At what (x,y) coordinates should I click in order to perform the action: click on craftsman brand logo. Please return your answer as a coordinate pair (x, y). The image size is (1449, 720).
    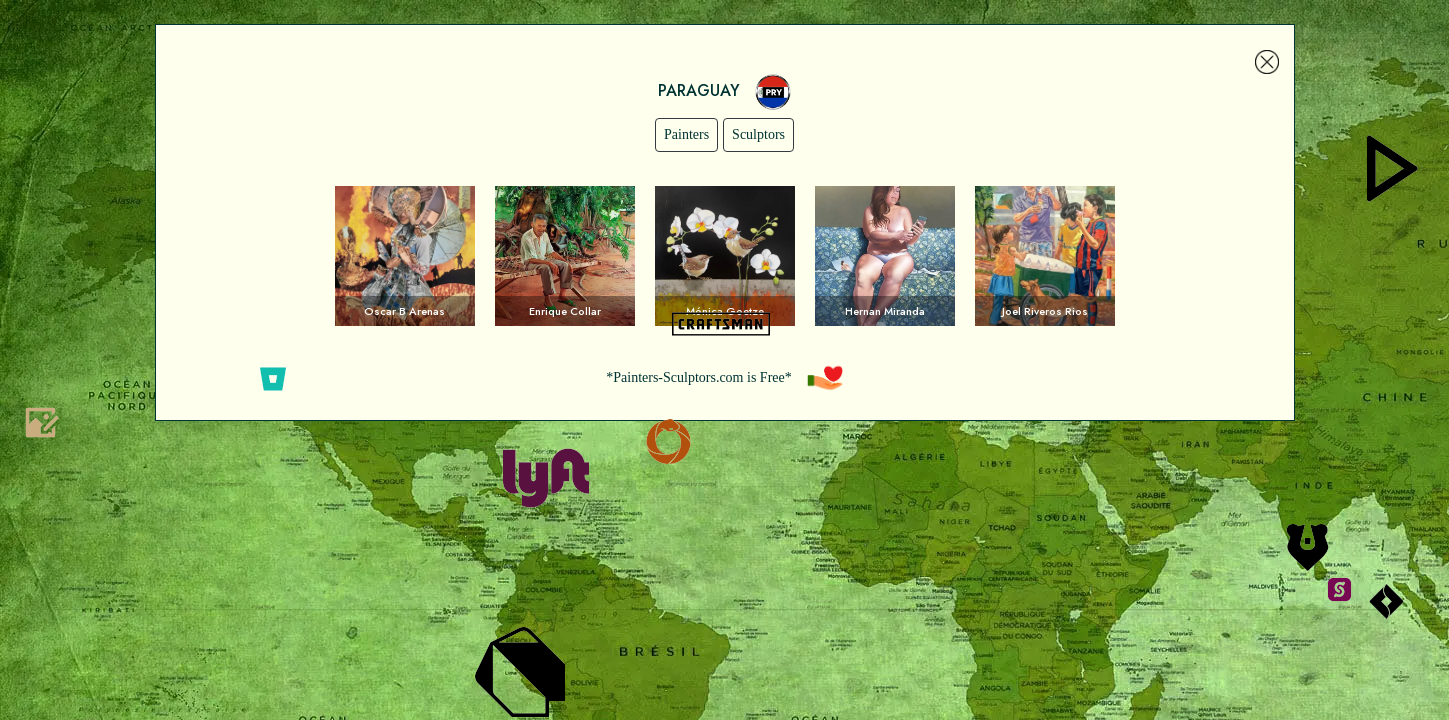
    Looking at the image, I should click on (721, 324).